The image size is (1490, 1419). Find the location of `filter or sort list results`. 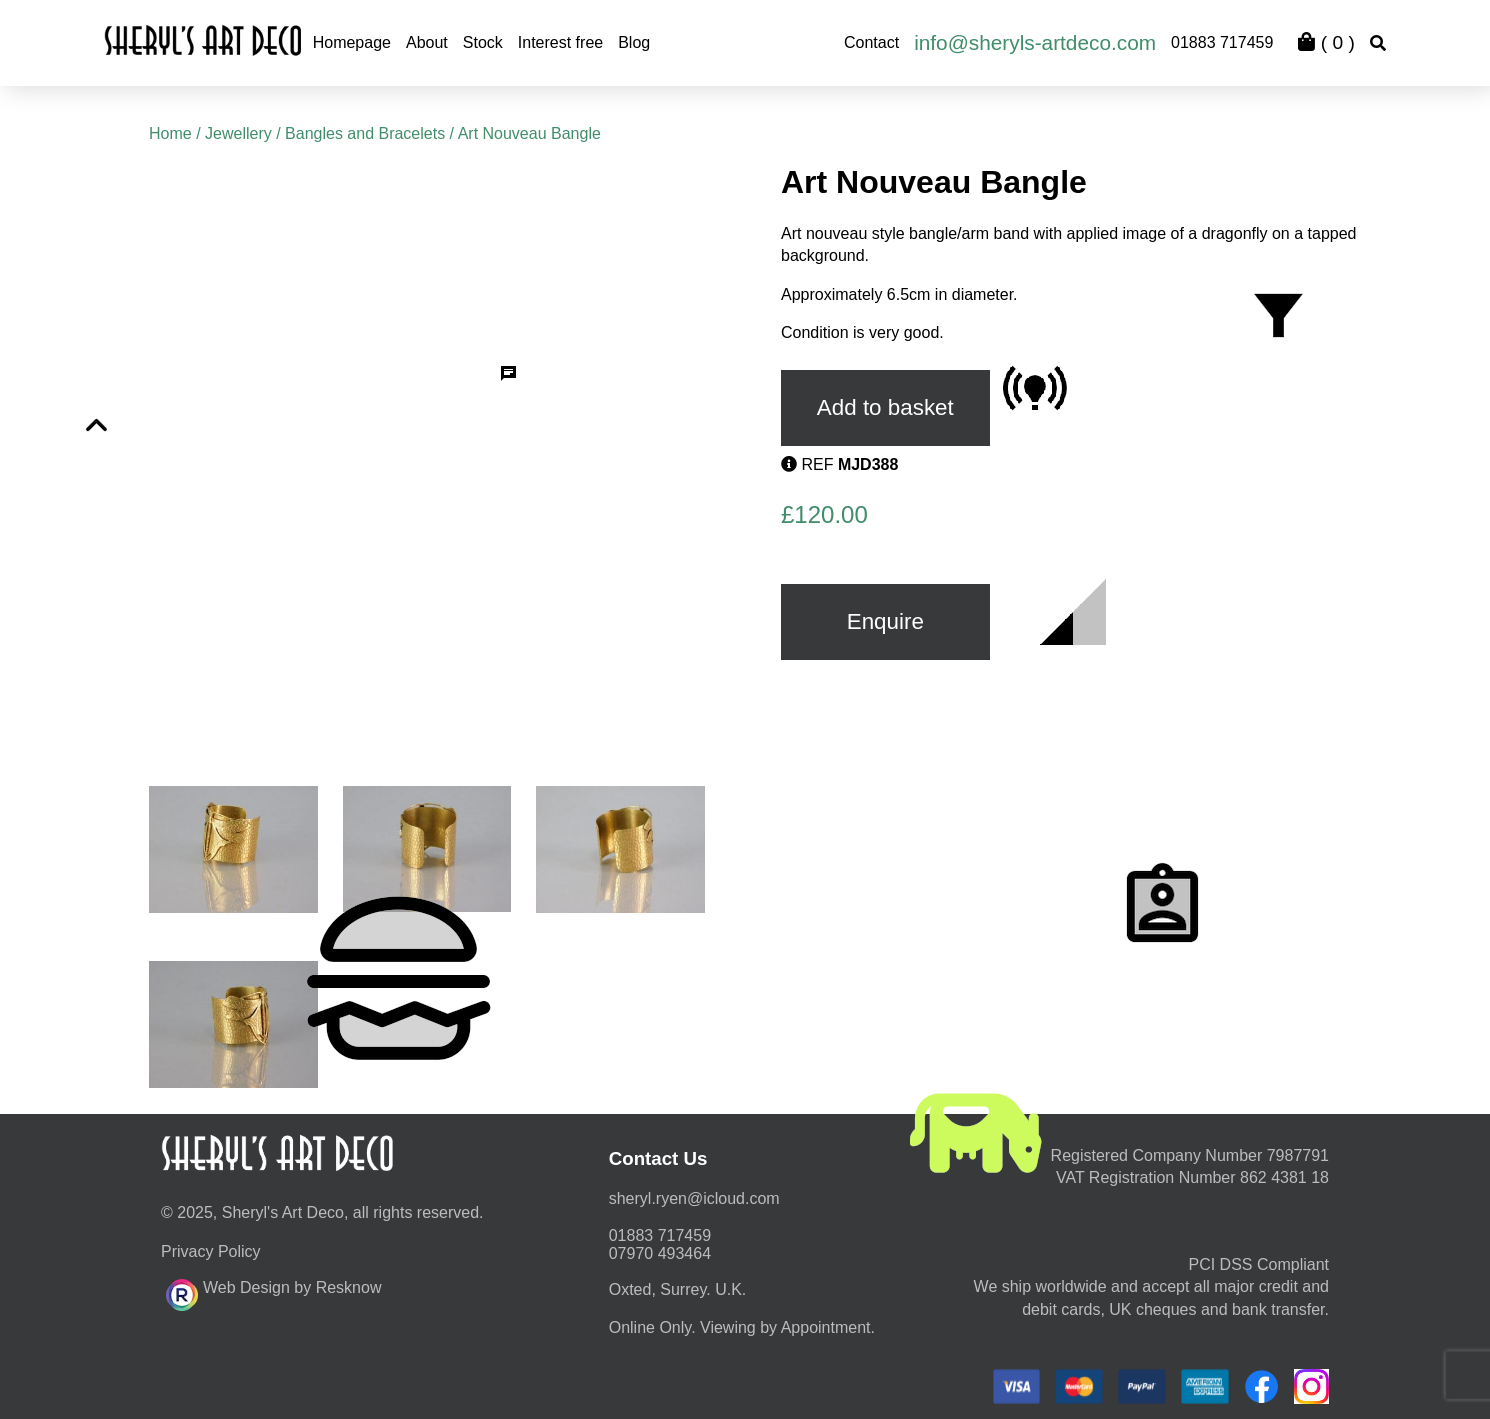

filter or sort list results is located at coordinates (1278, 315).